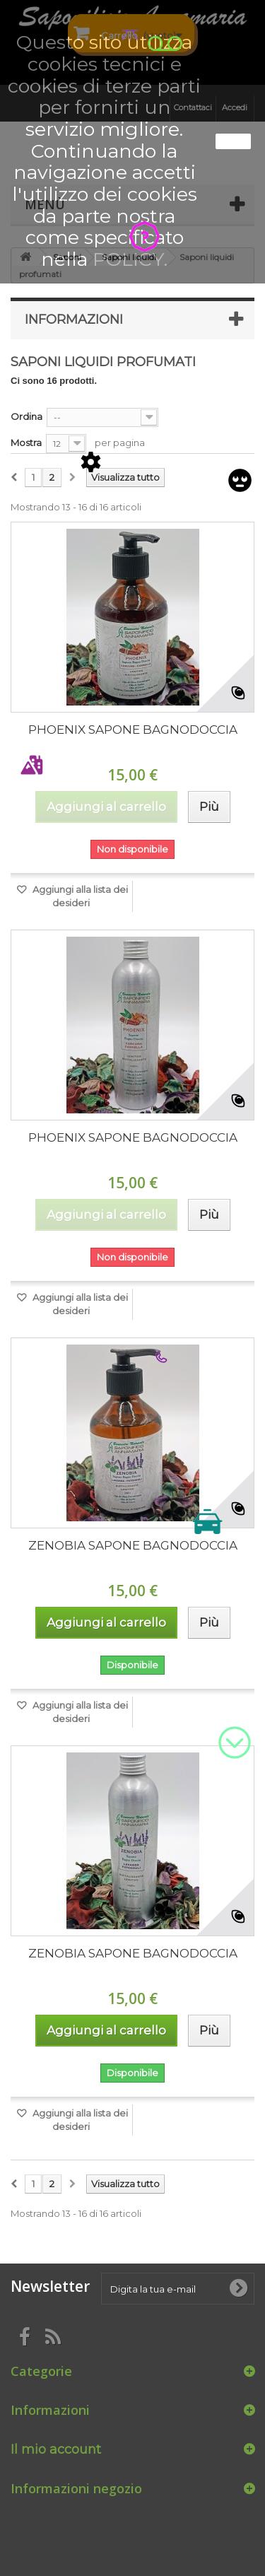  Describe the element at coordinates (235, 1743) in the screenshot. I see `expand to show more content` at that location.